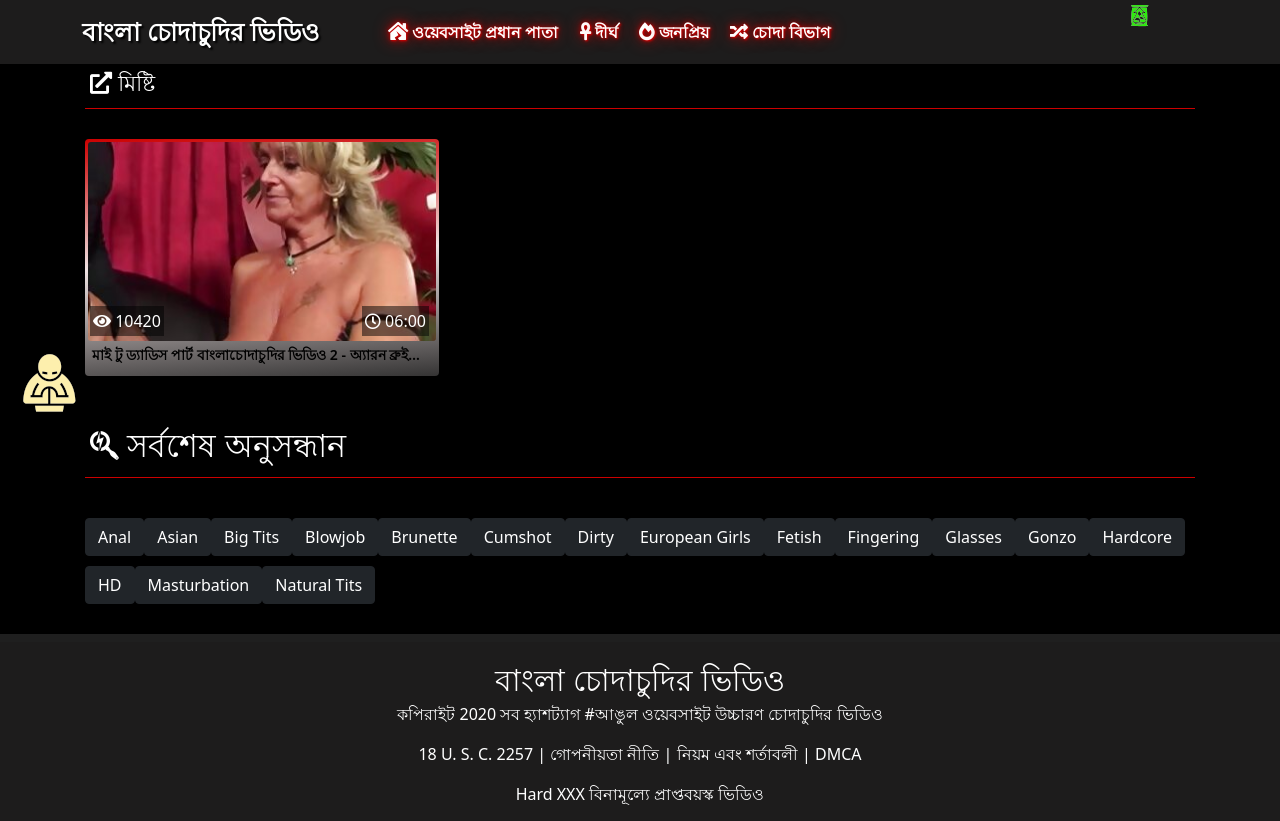 Image resolution: width=1280 pixels, height=821 pixels. I want to click on access prayer or meditation features, so click(49, 383).